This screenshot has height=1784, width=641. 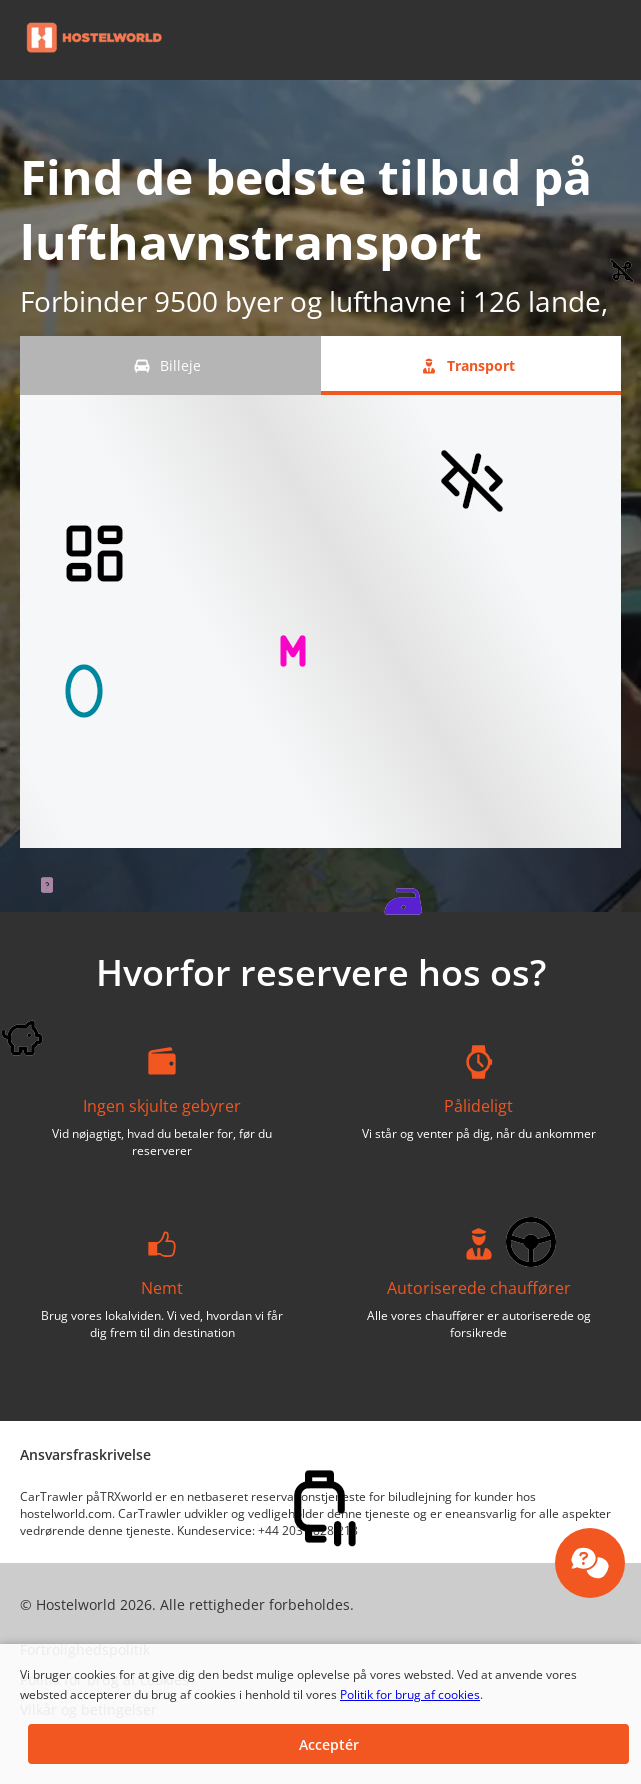 What do you see at coordinates (47, 885) in the screenshot?
I see `unknown or unrecognized device detected` at bounding box center [47, 885].